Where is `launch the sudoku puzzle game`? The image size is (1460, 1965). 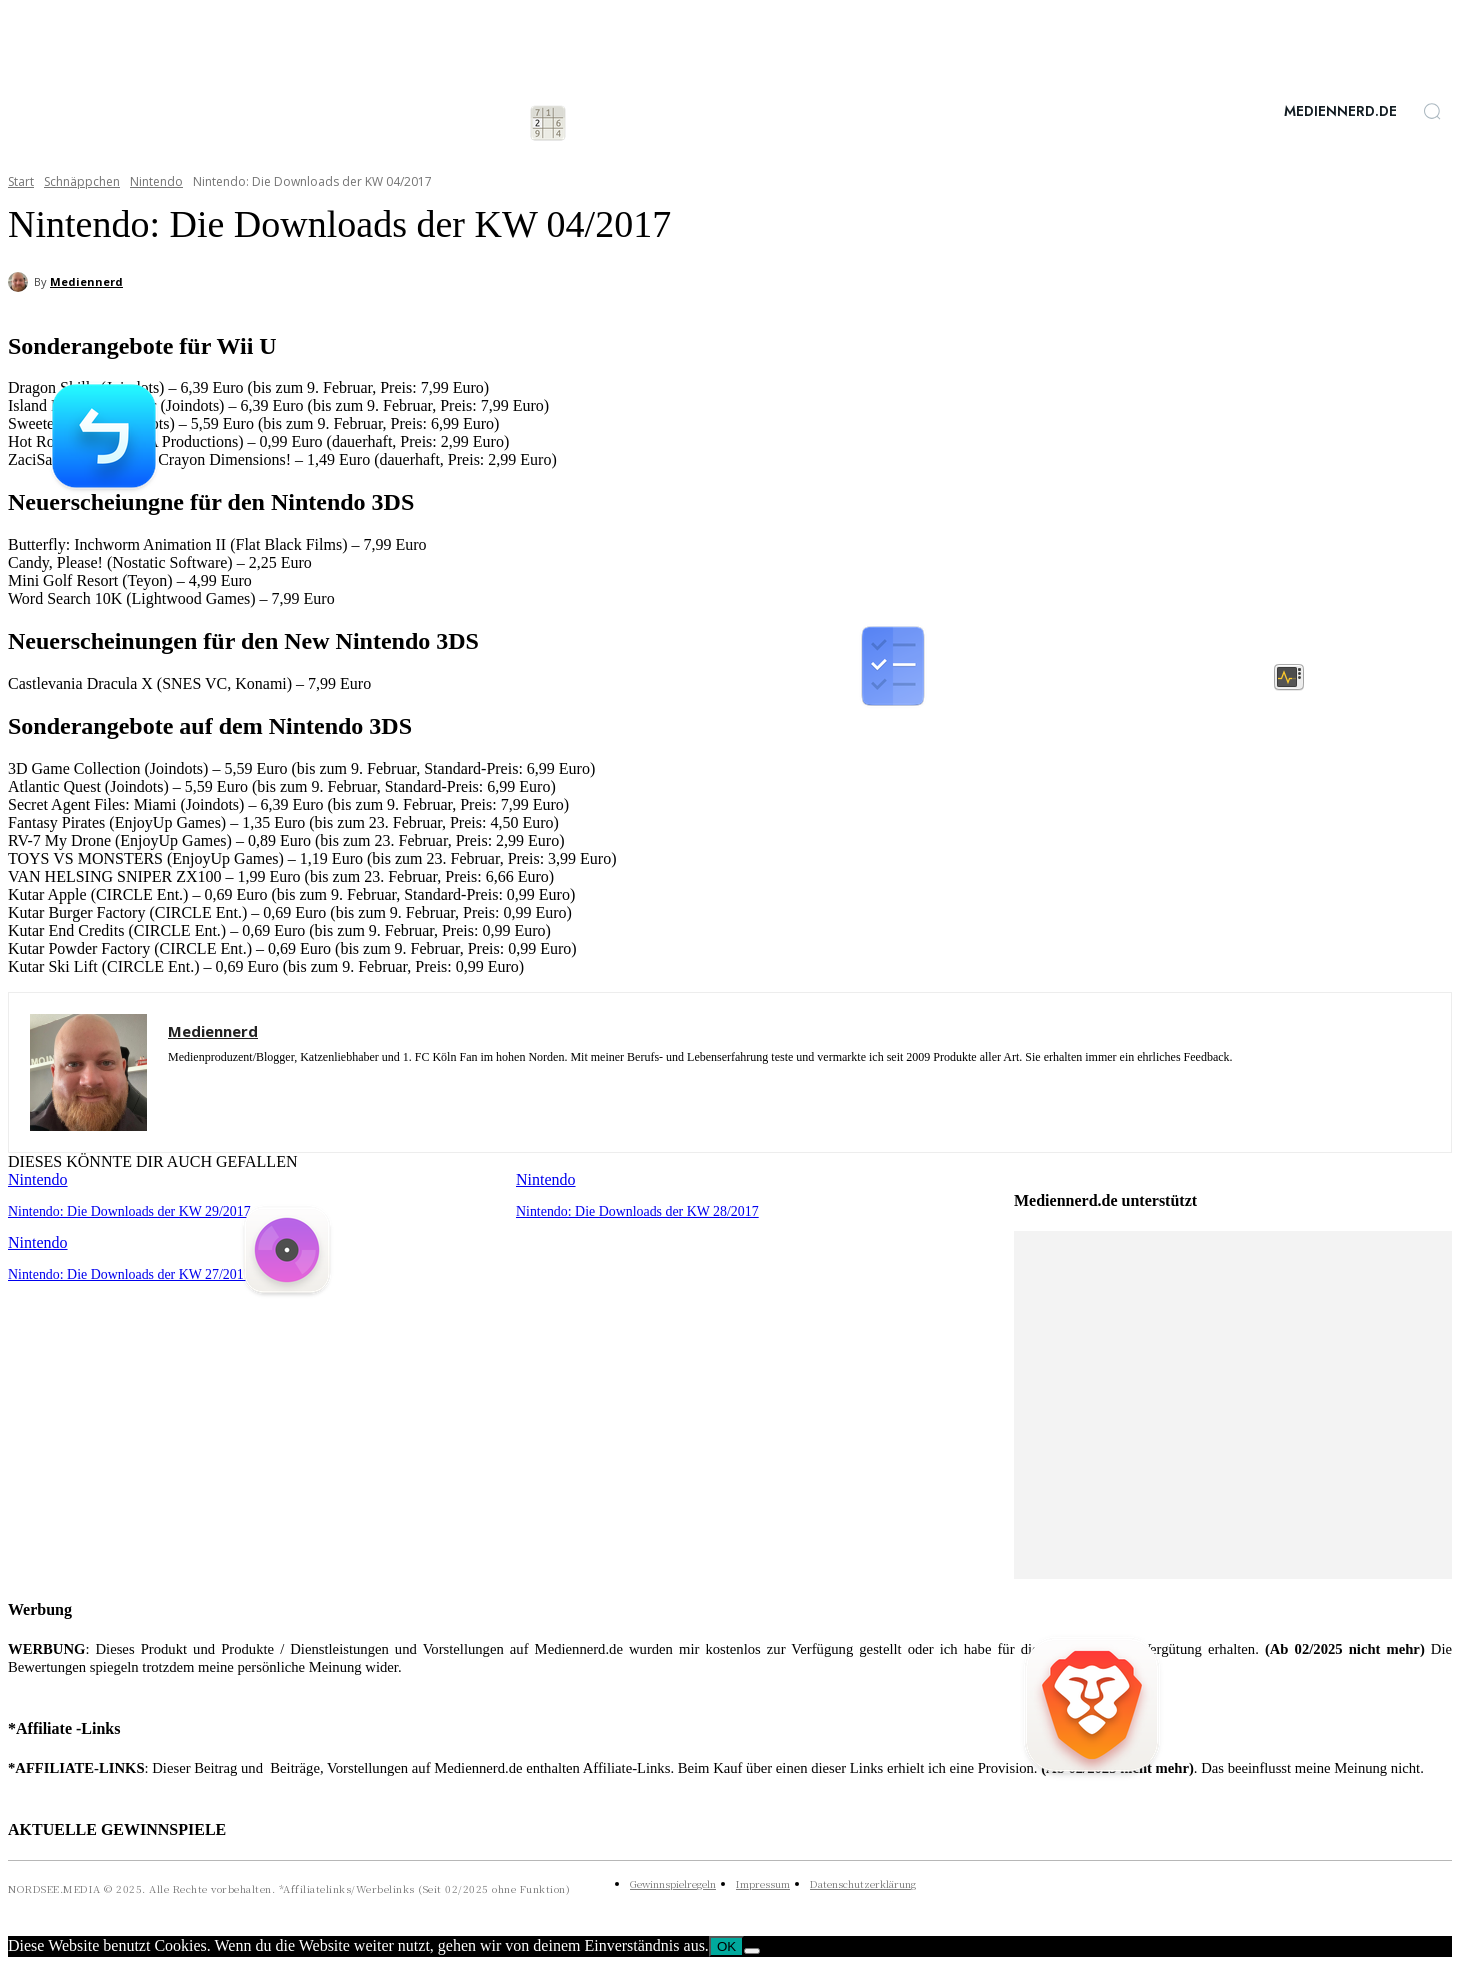
launch the sudoku puzzle game is located at coordinates (548, 123).